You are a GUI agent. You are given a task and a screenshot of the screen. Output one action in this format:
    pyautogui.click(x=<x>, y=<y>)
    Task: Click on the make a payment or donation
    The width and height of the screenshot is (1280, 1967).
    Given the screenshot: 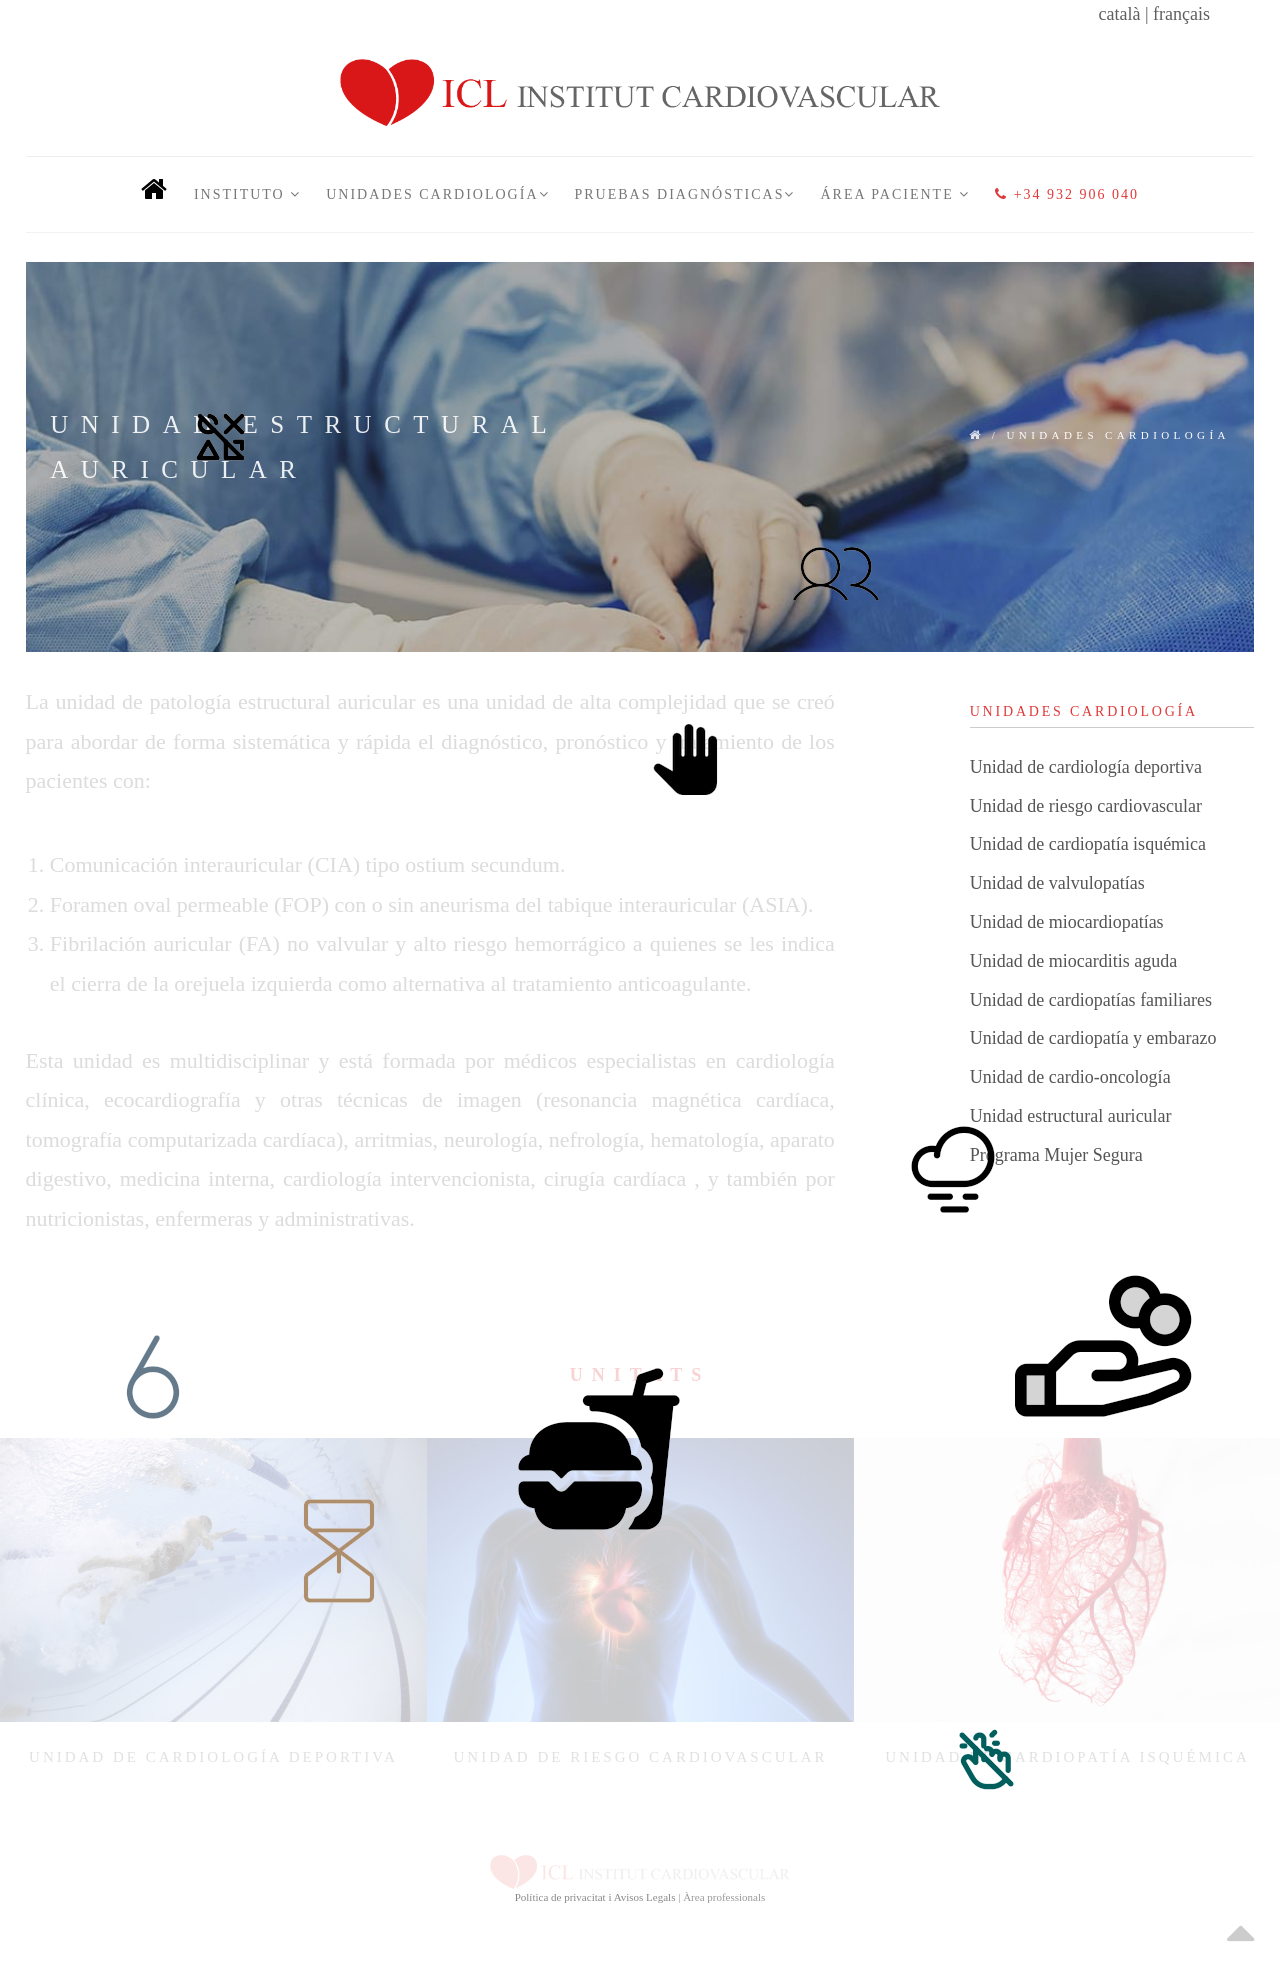 What is the action you would take?
    pyautogui.click(x=1109, y=1352)
    